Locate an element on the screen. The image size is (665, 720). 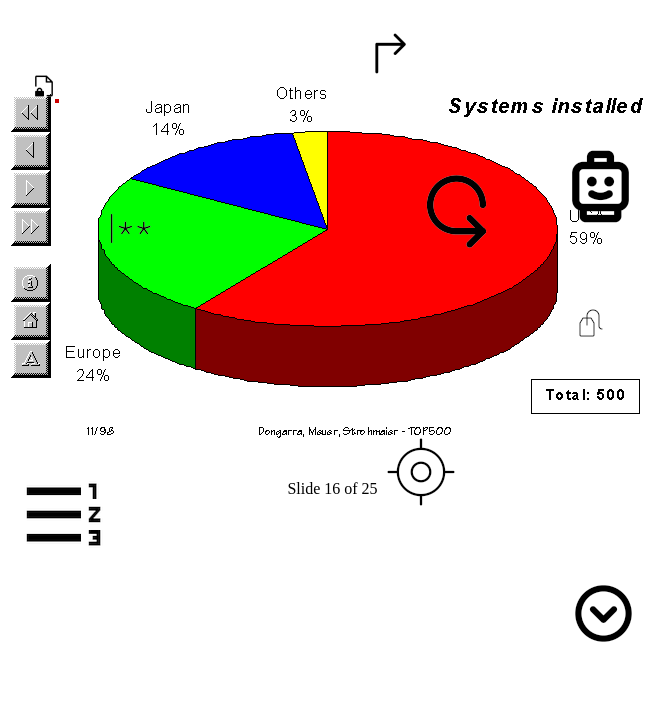
center map on current location is located at coordinates (421, 472).